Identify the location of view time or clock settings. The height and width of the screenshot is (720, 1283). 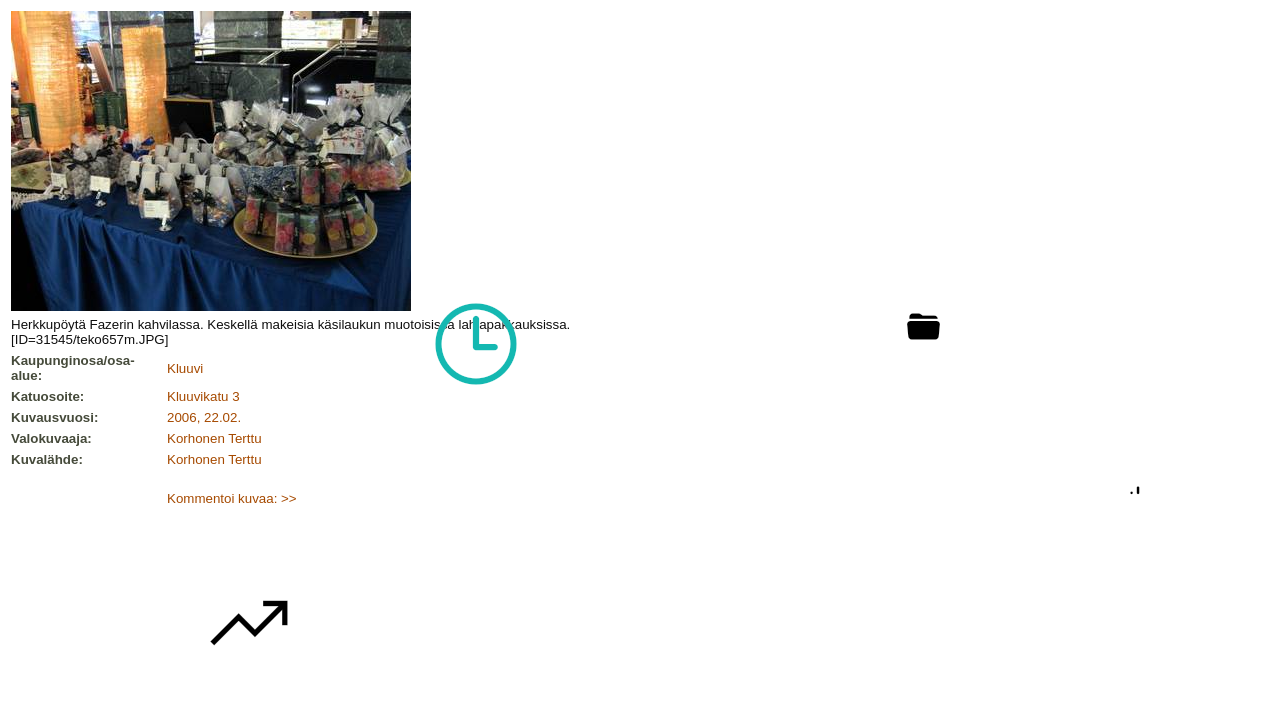
(476, 344).